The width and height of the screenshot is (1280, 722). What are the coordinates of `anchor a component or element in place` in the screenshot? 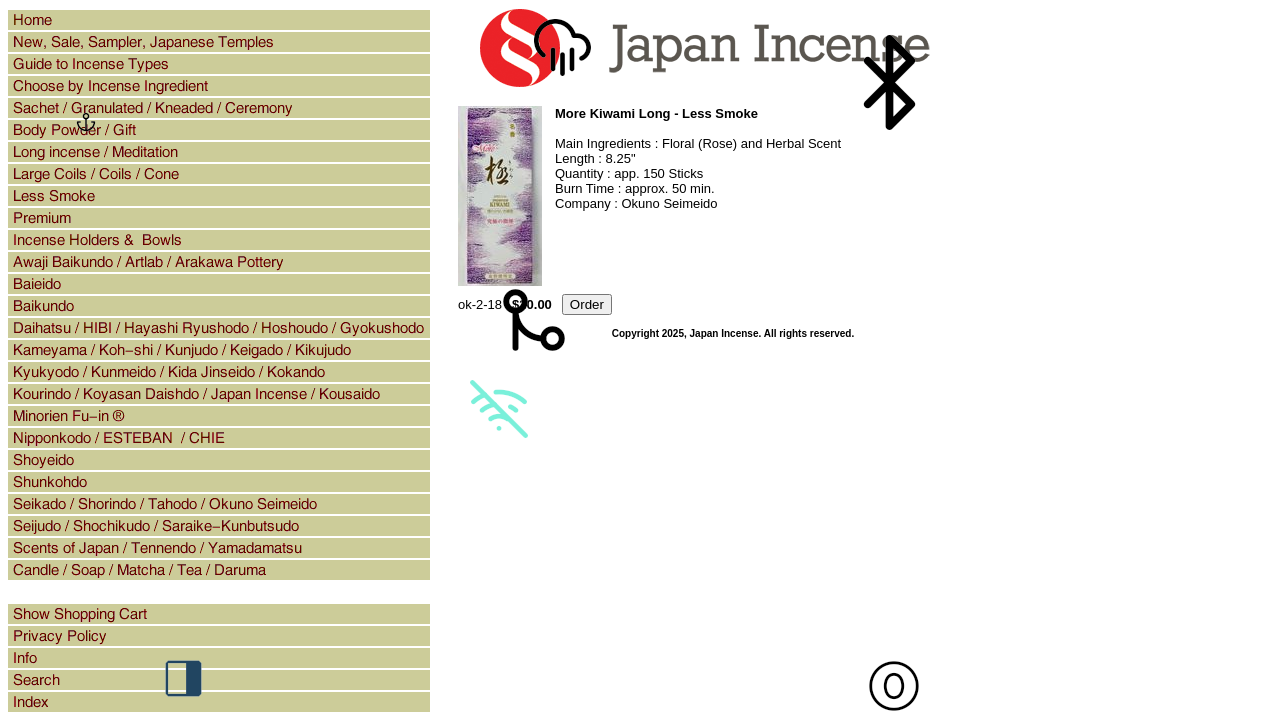 It's located at (86, 122).